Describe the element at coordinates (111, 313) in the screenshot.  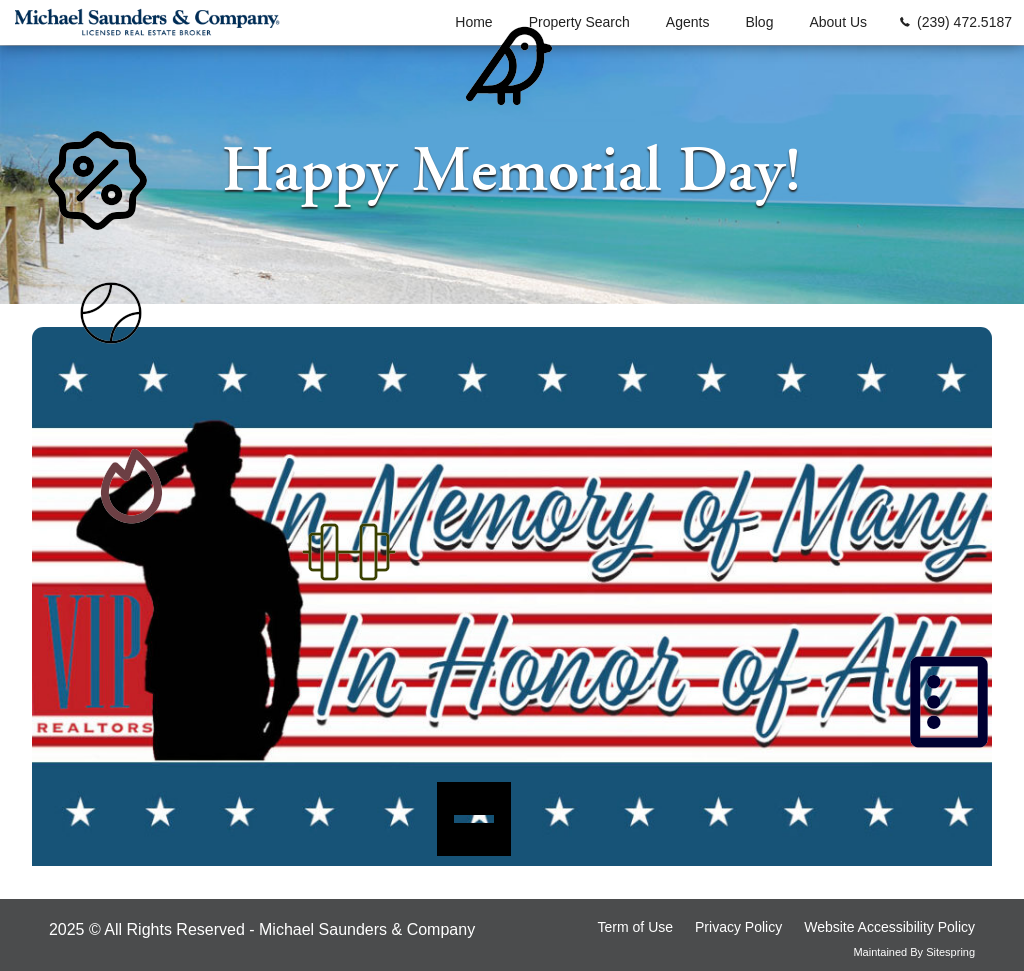
I see `access tennis or sports-related features` at that location.